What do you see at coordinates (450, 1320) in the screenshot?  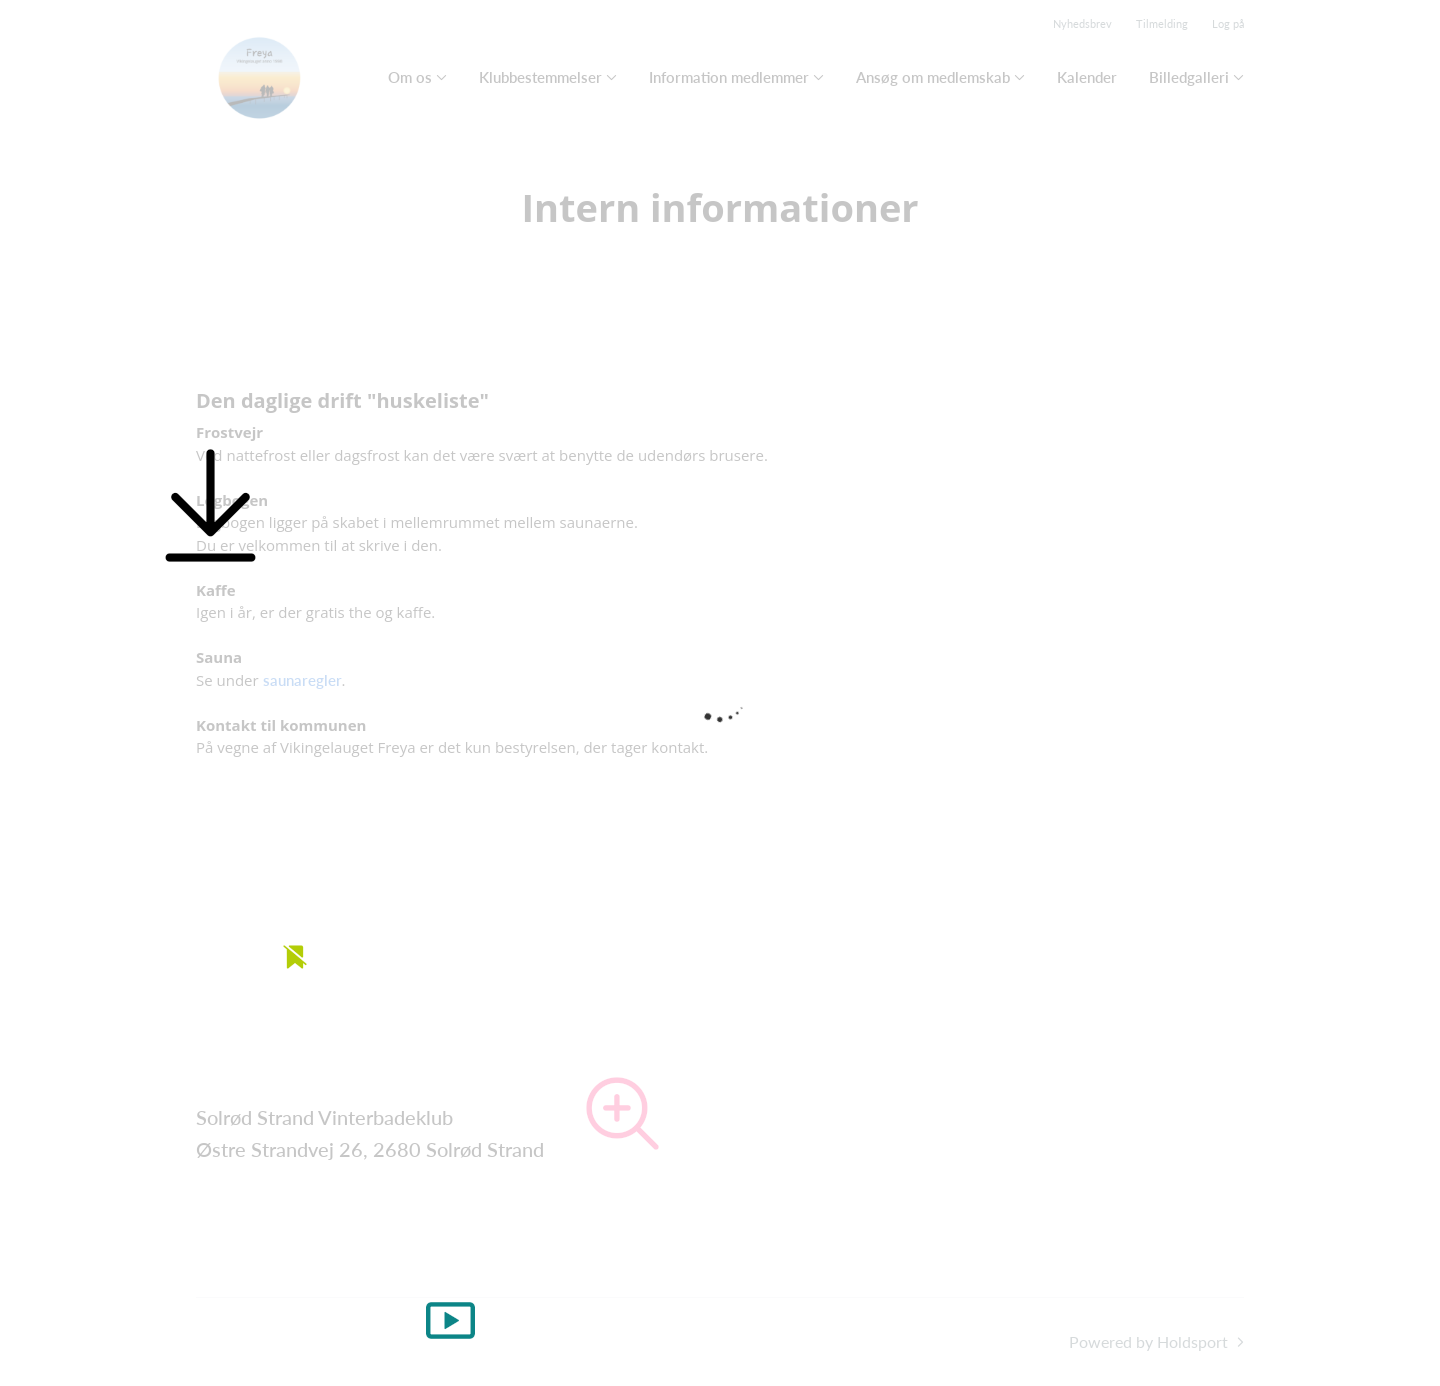 I see `play a video` at bounding box center [450, 1320].